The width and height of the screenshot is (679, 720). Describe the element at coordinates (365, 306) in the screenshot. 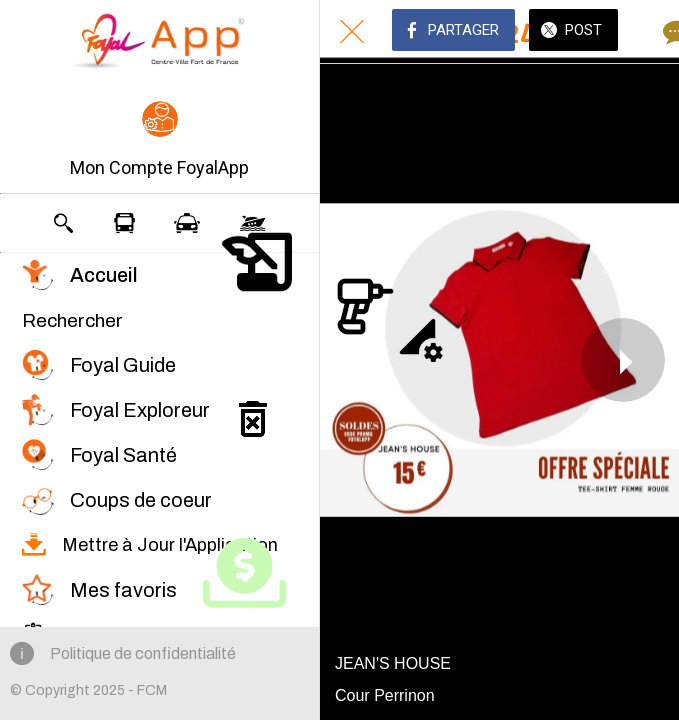

I see `access power tools or hardware category` at that location.